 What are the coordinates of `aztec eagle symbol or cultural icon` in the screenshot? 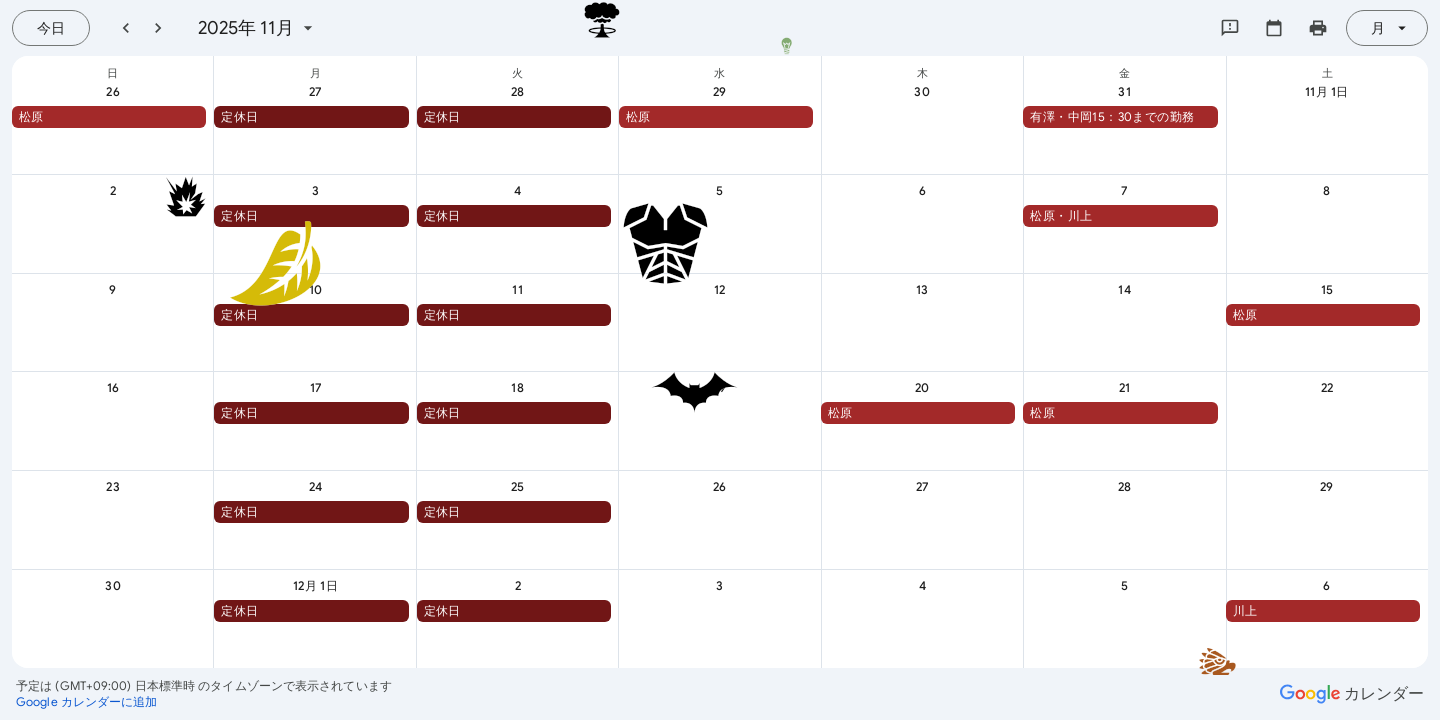 It's located at (1217, 661).